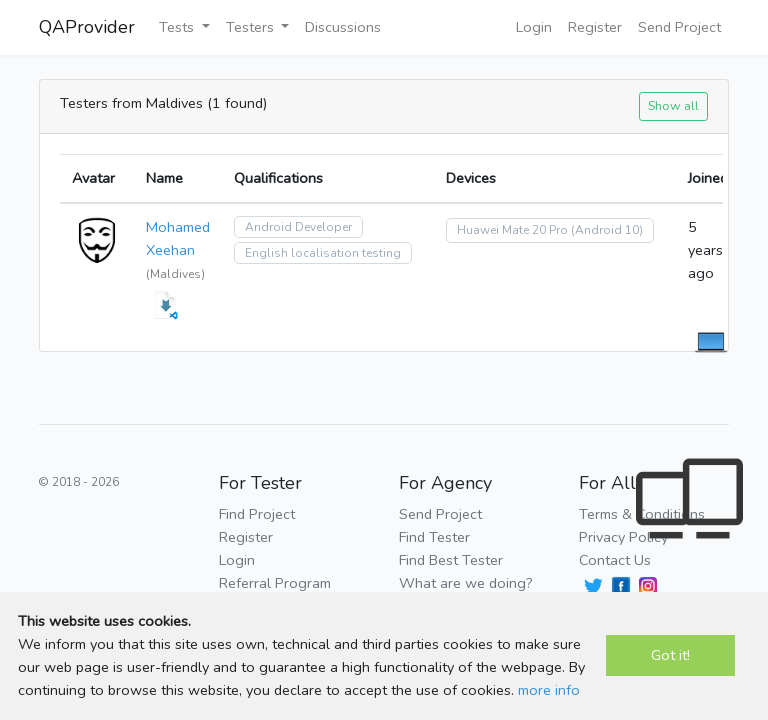 This screenshot has height=720, width=768. Describe the element at coordinates (165, 305) in the screenshot. I see `open or preview a markdown file` at that location.